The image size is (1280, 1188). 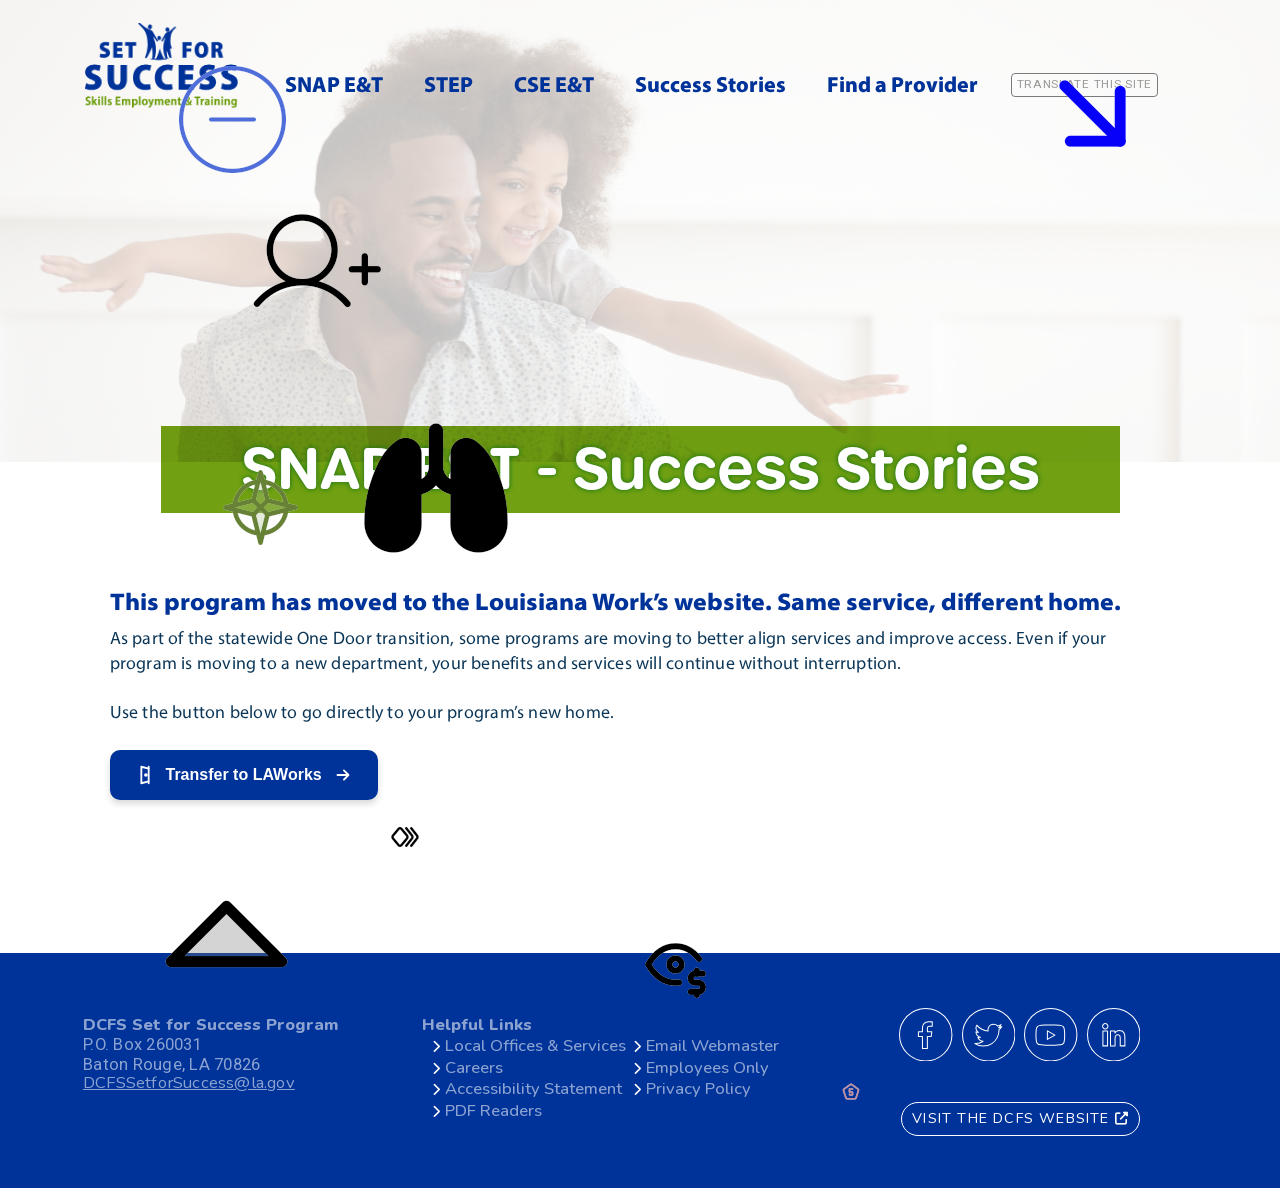 What do you see at coordinates (851, 1092) in the screenshot?
I see `indicates step 5 in a multi-step process` at bounding box center [851, 1092].